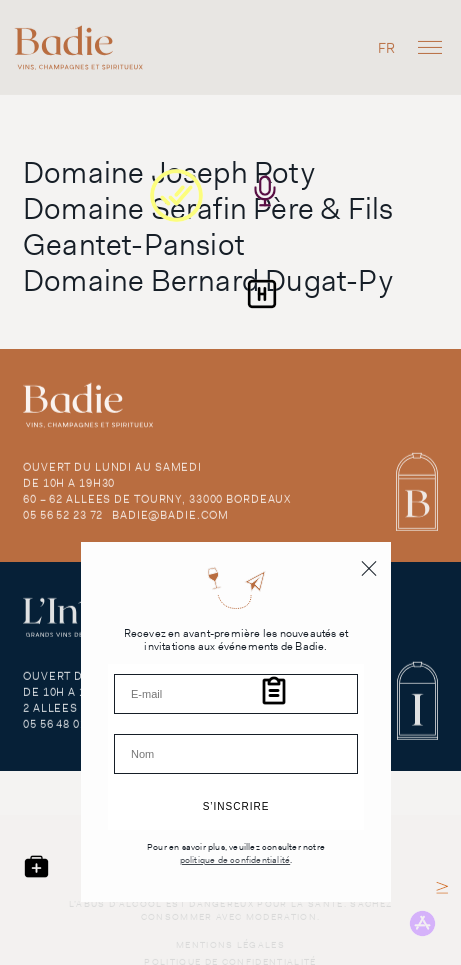 Image resolution: width=461 pixels, height=965 pixels. What do you see at coordinates (265, 191) in the screenshot?
I see `tap to start voice input` at bounding box center [265, 191].